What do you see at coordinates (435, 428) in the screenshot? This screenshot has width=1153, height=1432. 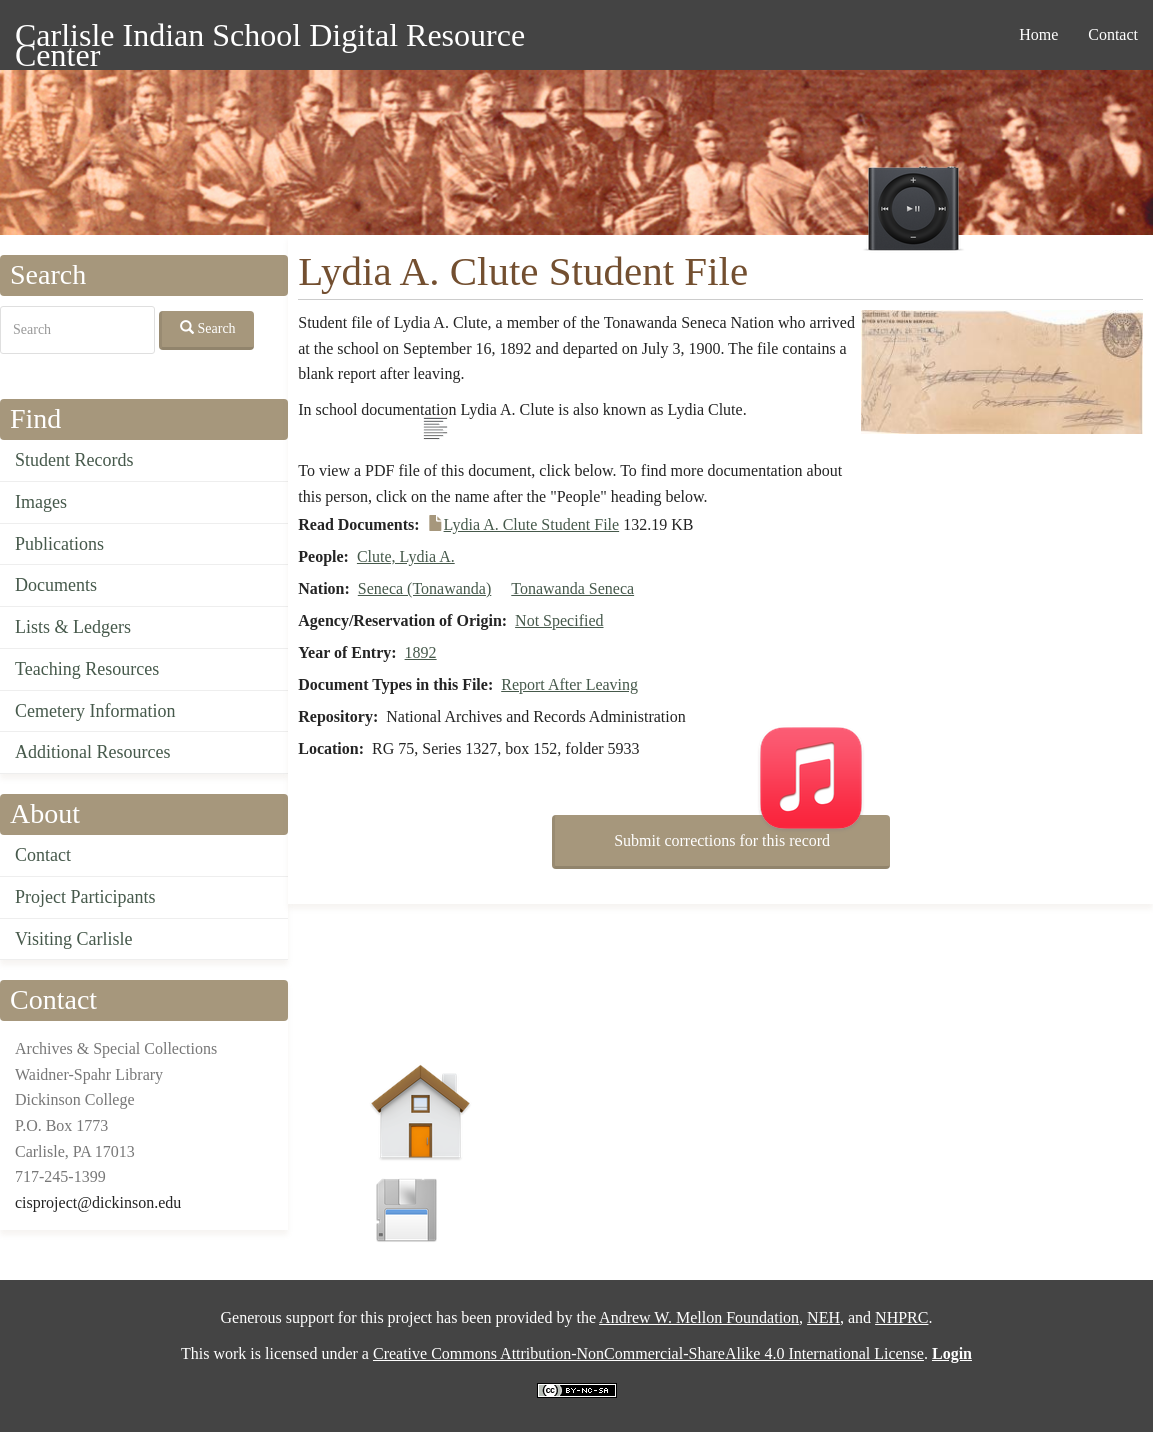 I see `align text to the left` at bounding box center [435, 428].